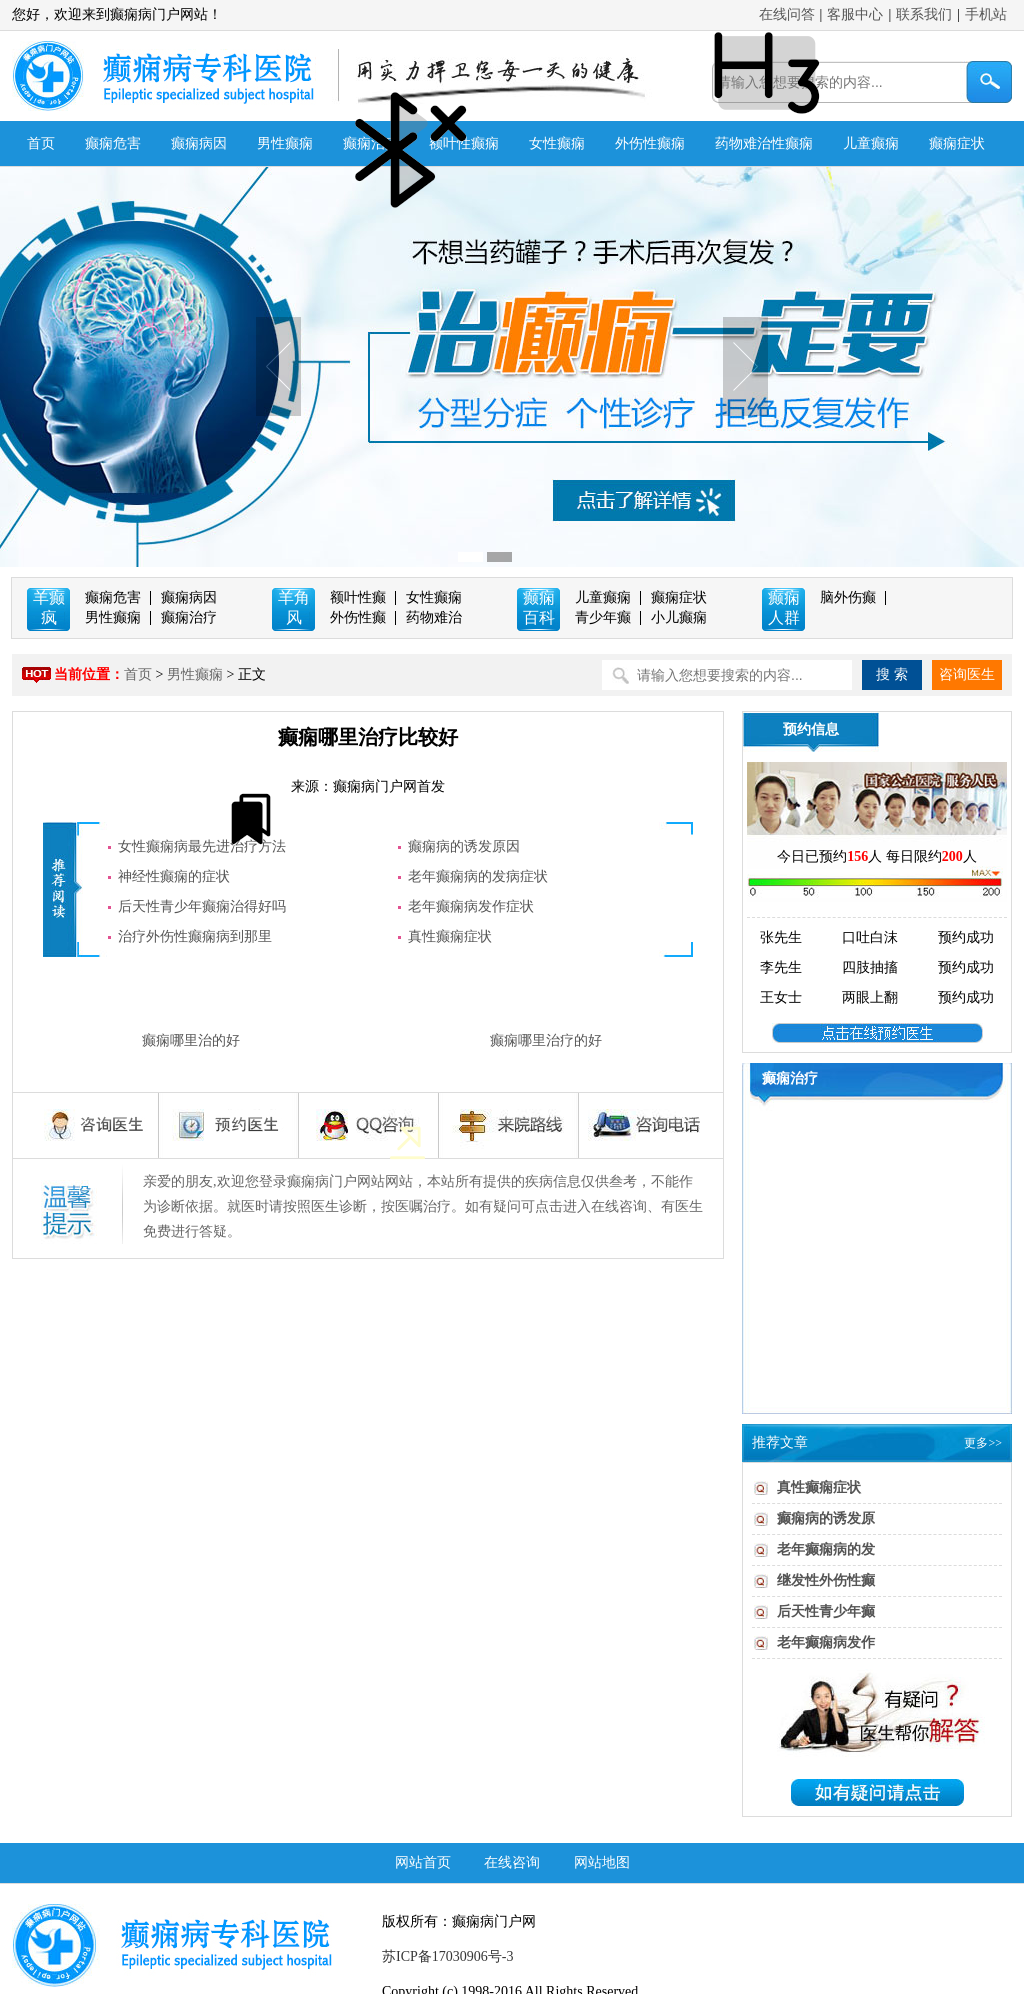  I want to click on format text as heading level 3, so click(761, 71).